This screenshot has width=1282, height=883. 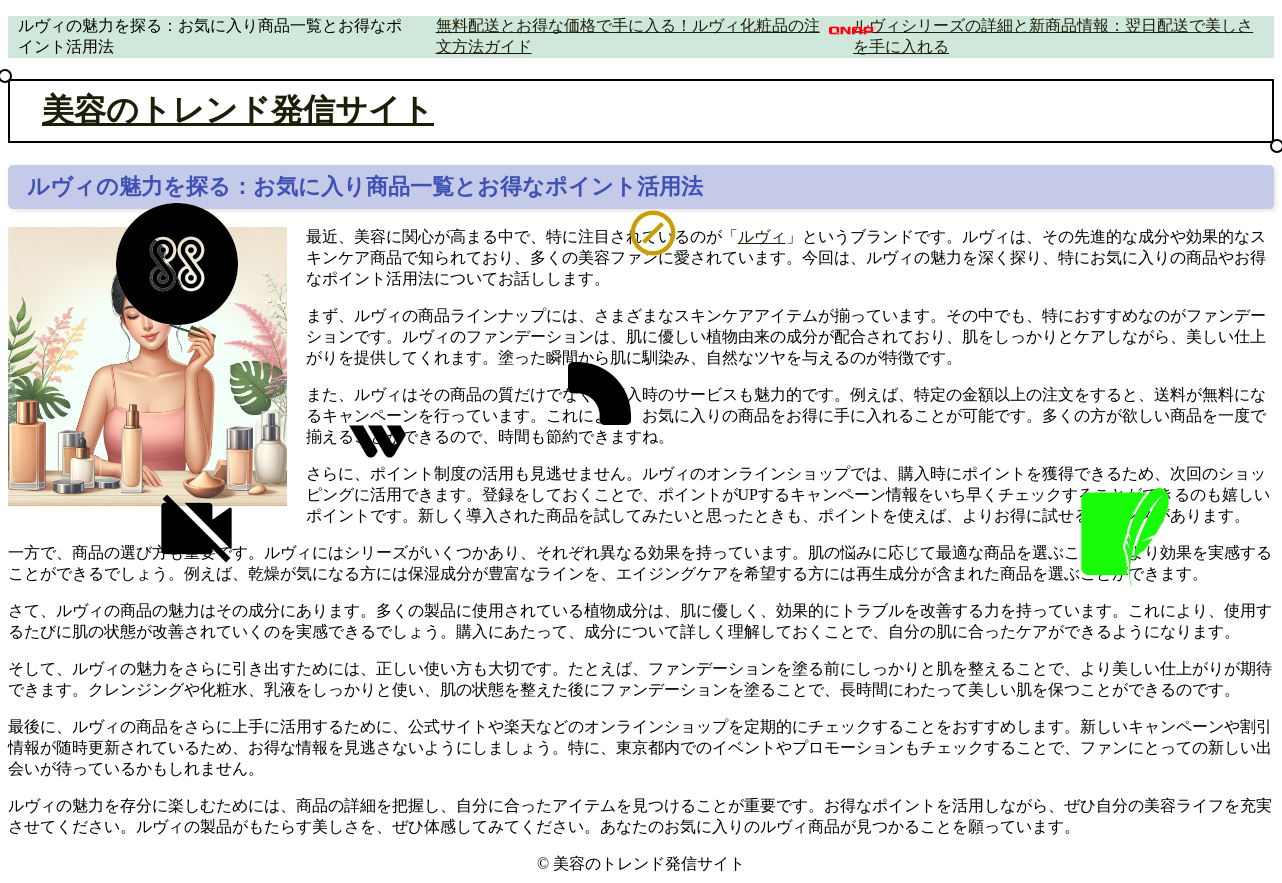 What do you see at coordinates (599, 393) in the screenshot?
I see `open spectrum chat app` at bounding box center [599, 393].